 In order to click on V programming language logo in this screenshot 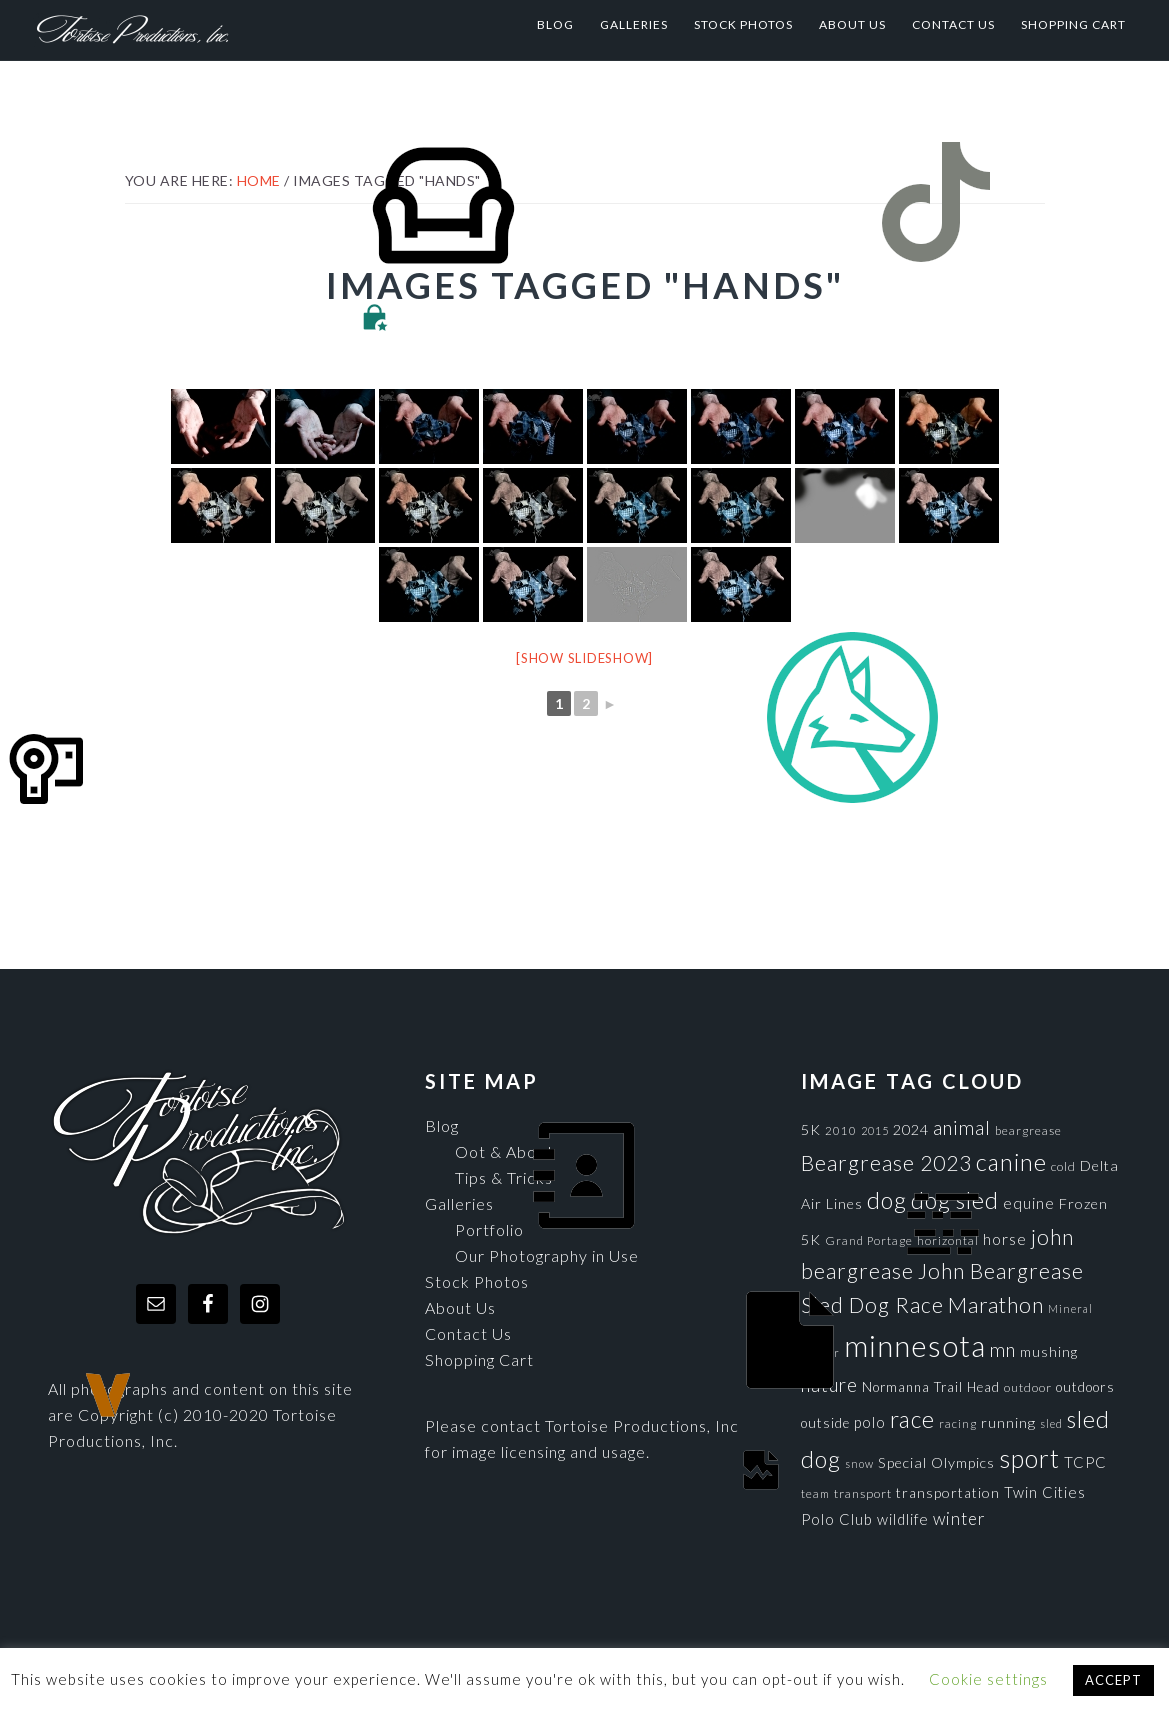, I will do `click(108, 1395)`.